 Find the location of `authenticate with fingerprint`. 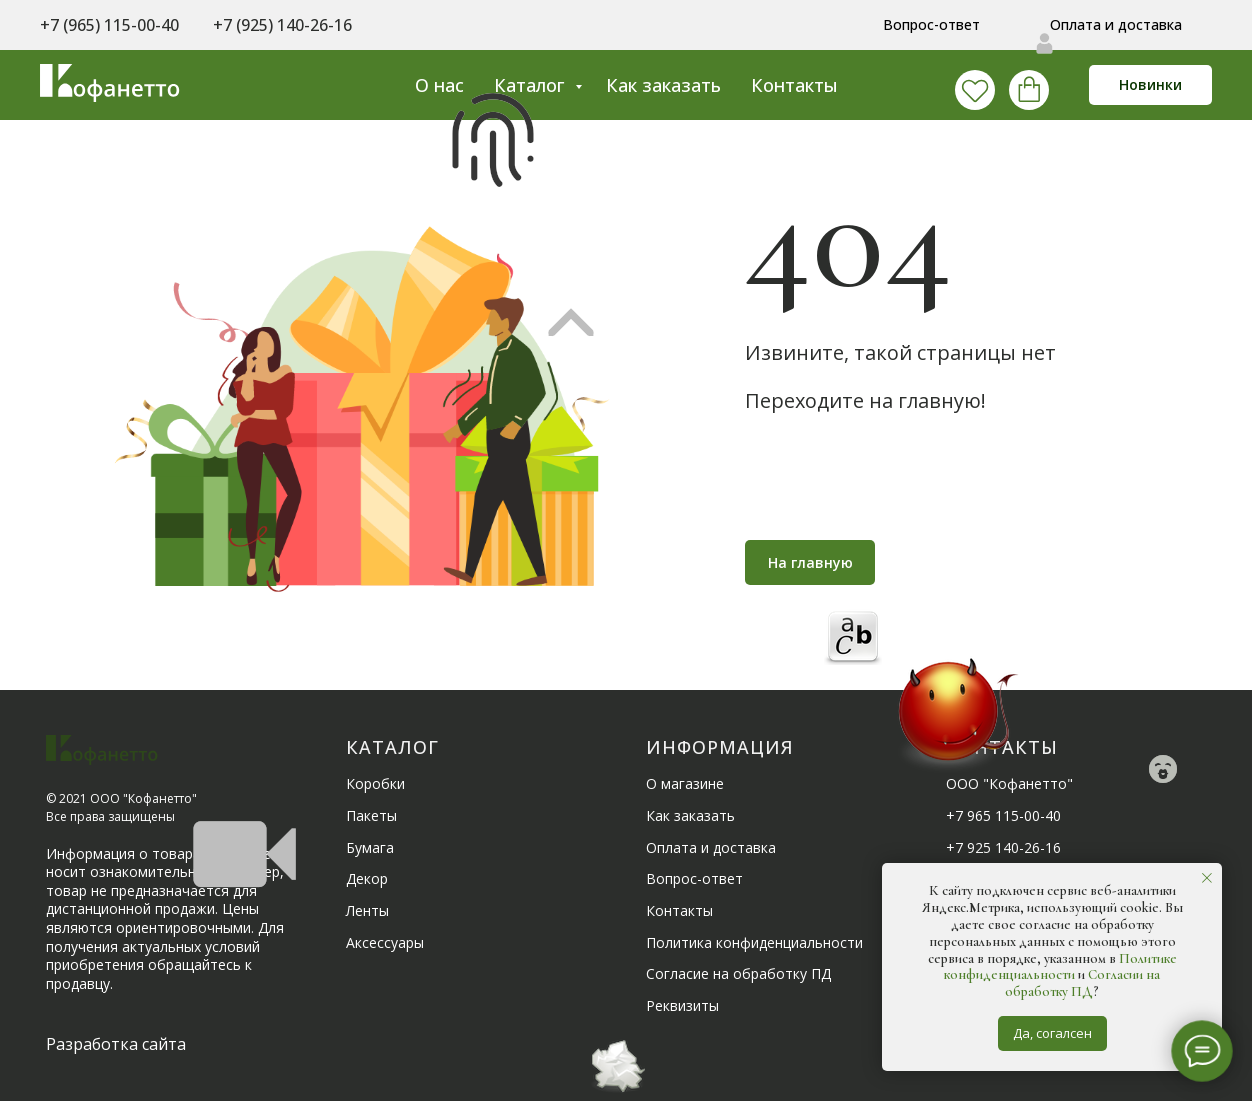

authenticate with fingerprint is located at coordinates (493, 140).